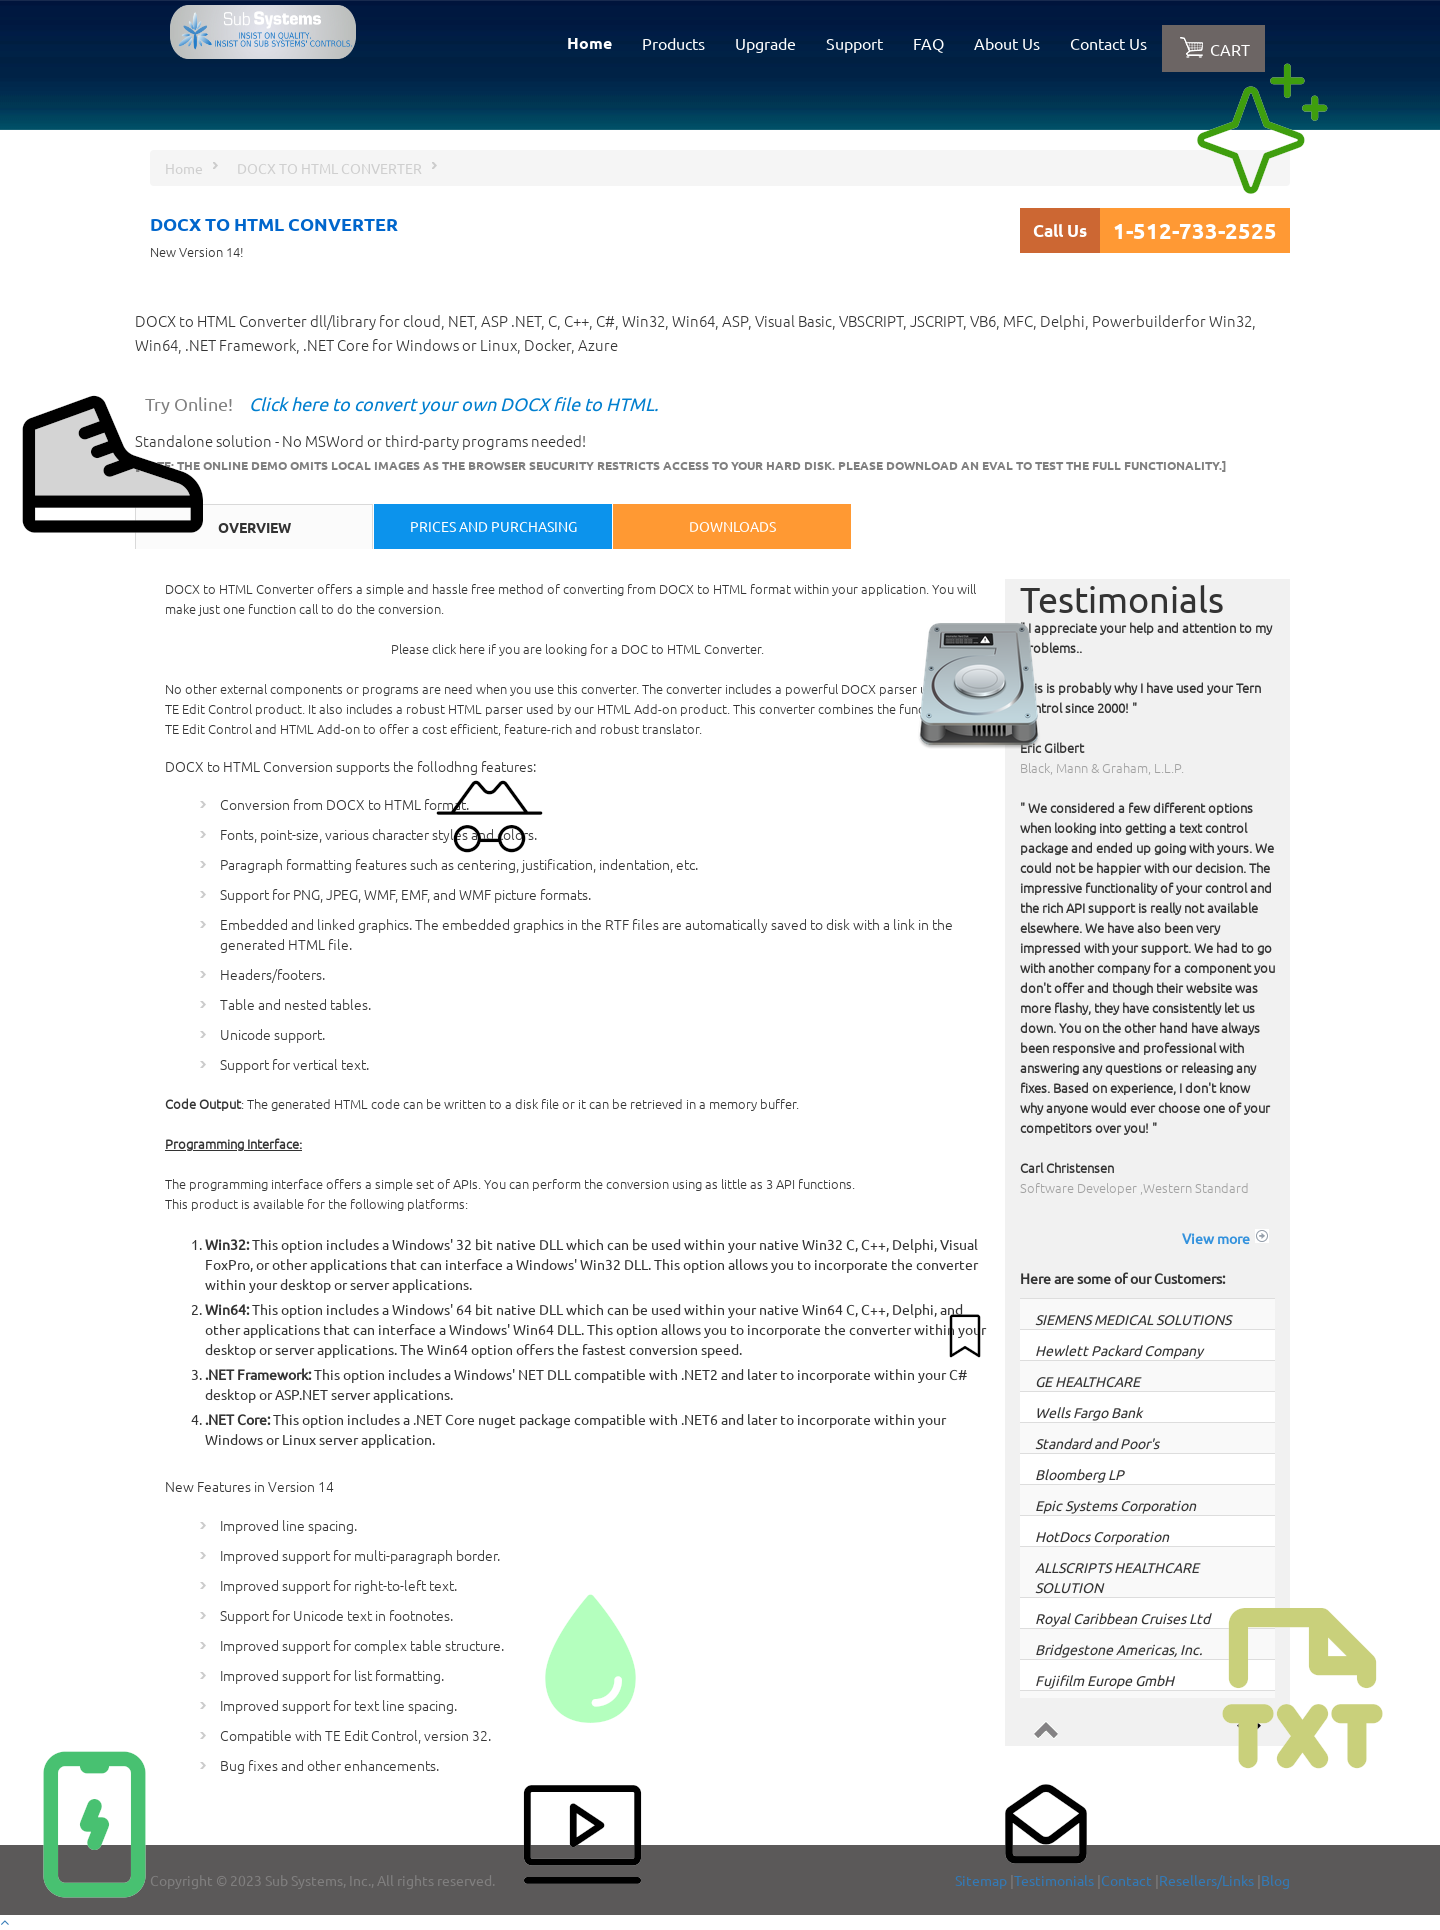 This screenshot has width=1440, height=1930. What do you see at coordinates (965, 1335) in the screenshot?
I see `save item to bookmarks` at bounding box center [965, 1335].